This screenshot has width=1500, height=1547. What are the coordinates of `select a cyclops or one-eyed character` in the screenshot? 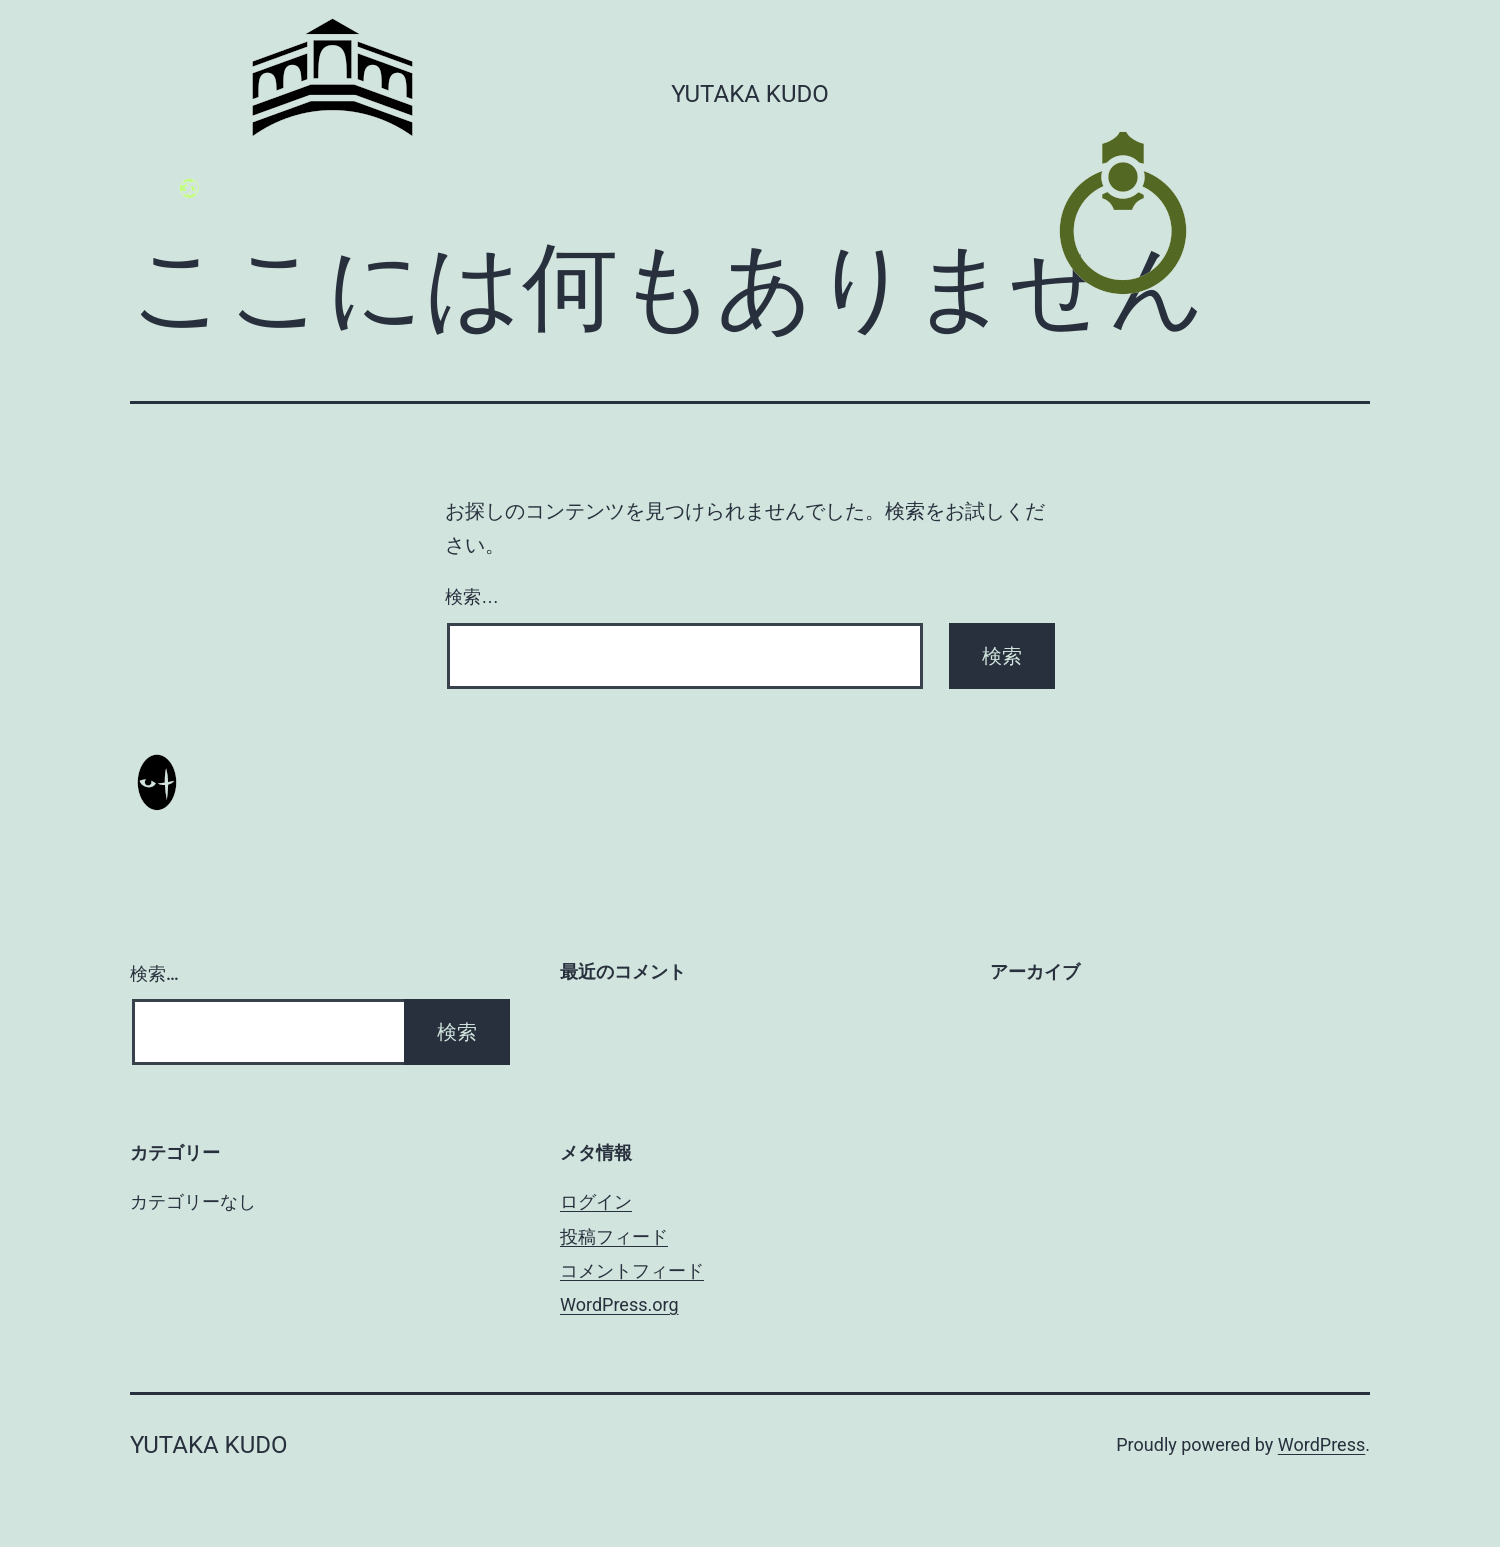 It's located at (157, 782).